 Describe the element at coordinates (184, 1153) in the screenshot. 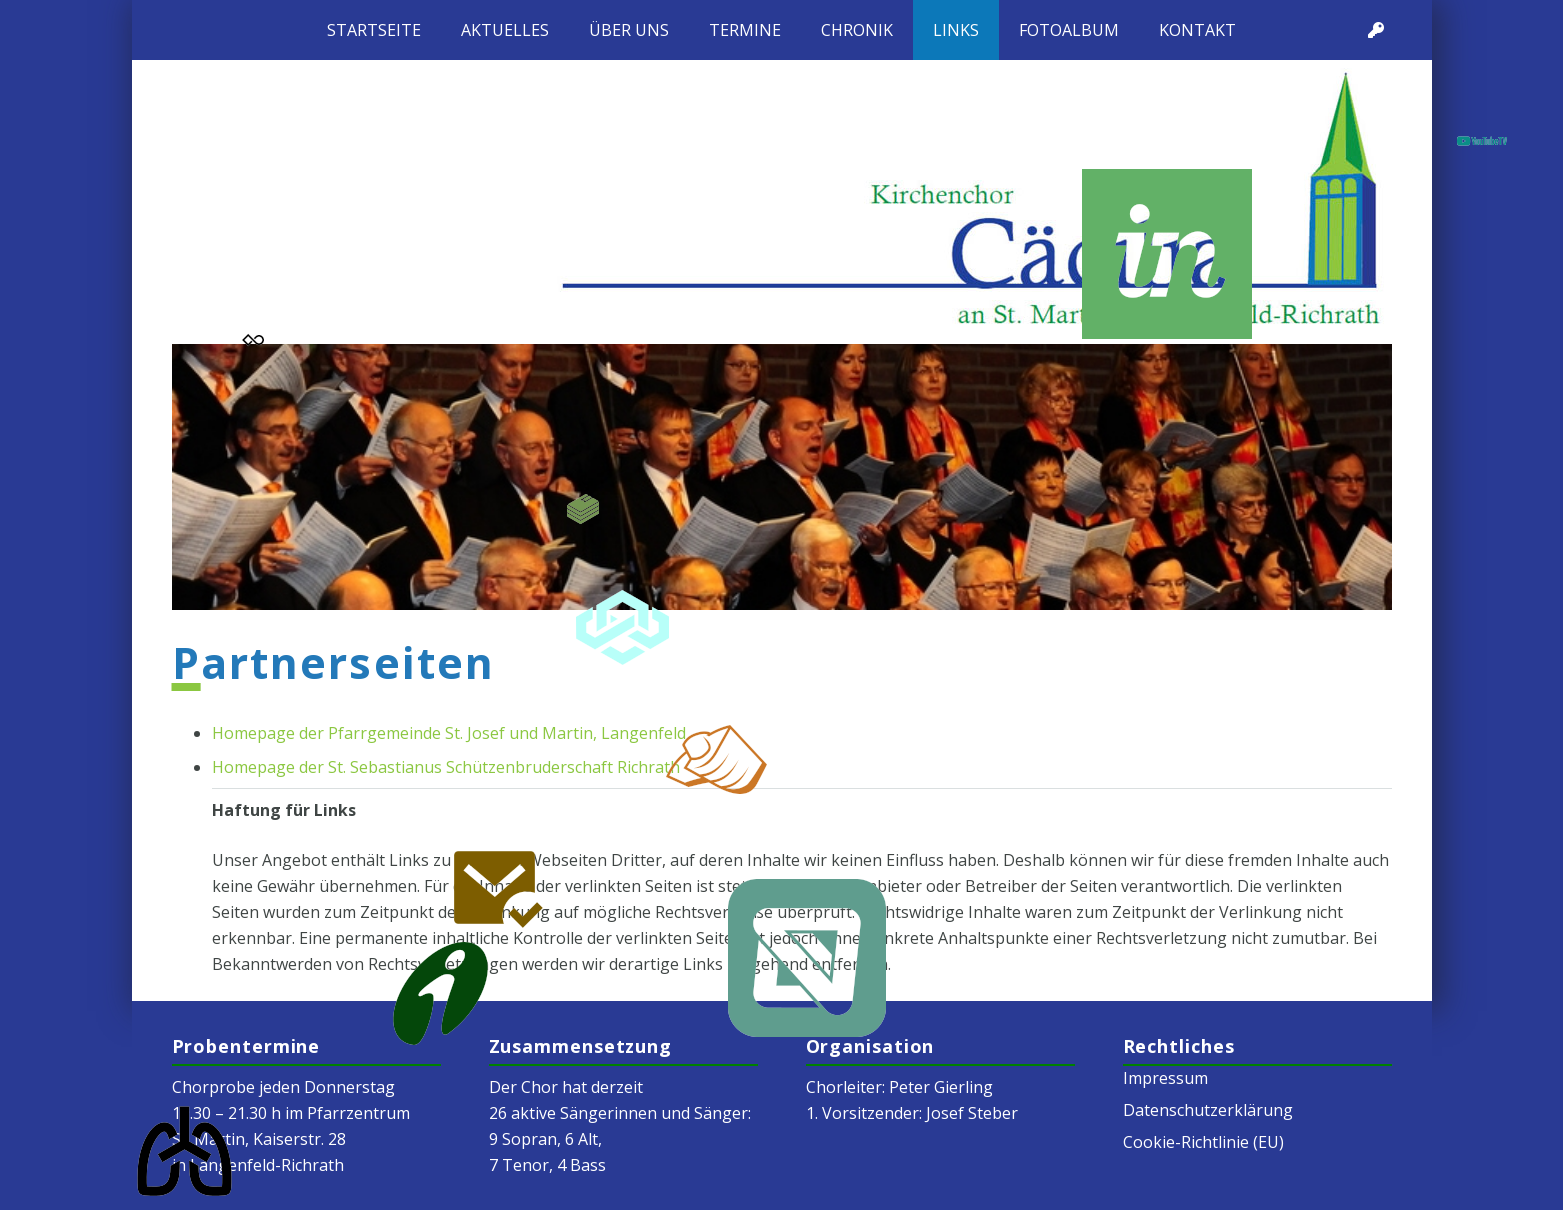

I see `access respiratory health information` at that location.